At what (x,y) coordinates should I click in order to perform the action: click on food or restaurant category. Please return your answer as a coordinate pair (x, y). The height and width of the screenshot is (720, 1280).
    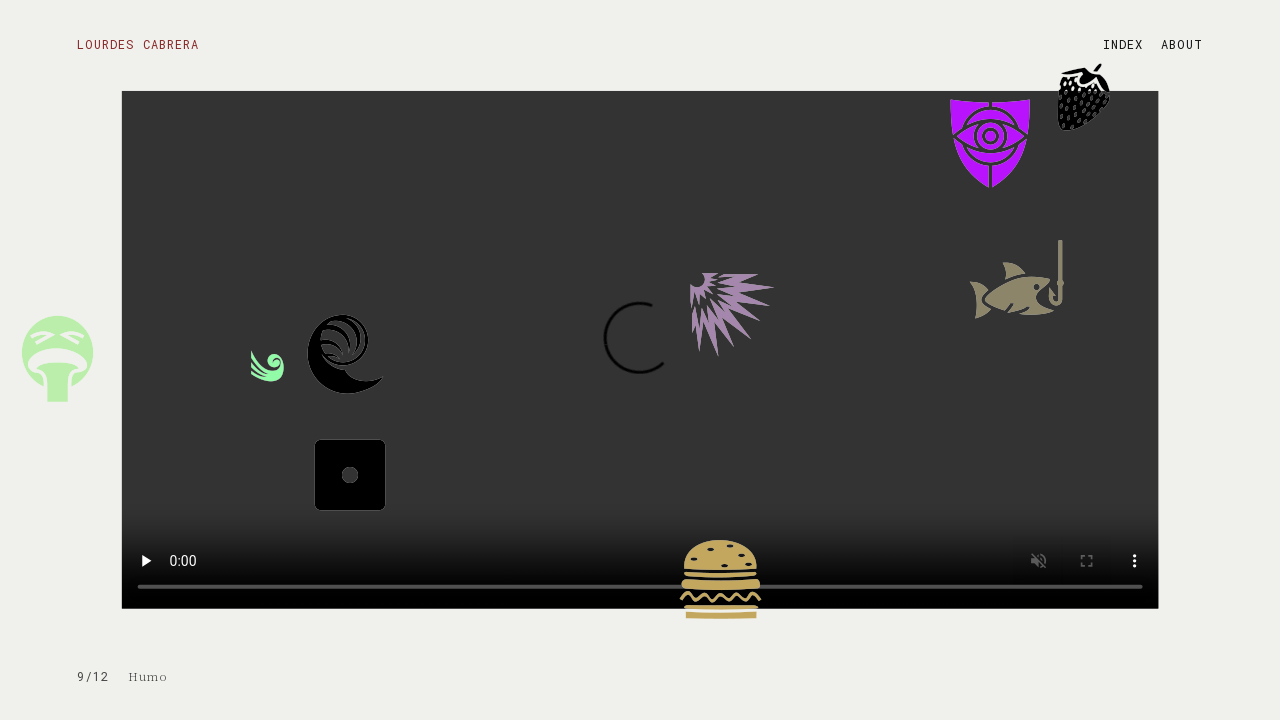
    Looking at the image, I should click on (720, 579).